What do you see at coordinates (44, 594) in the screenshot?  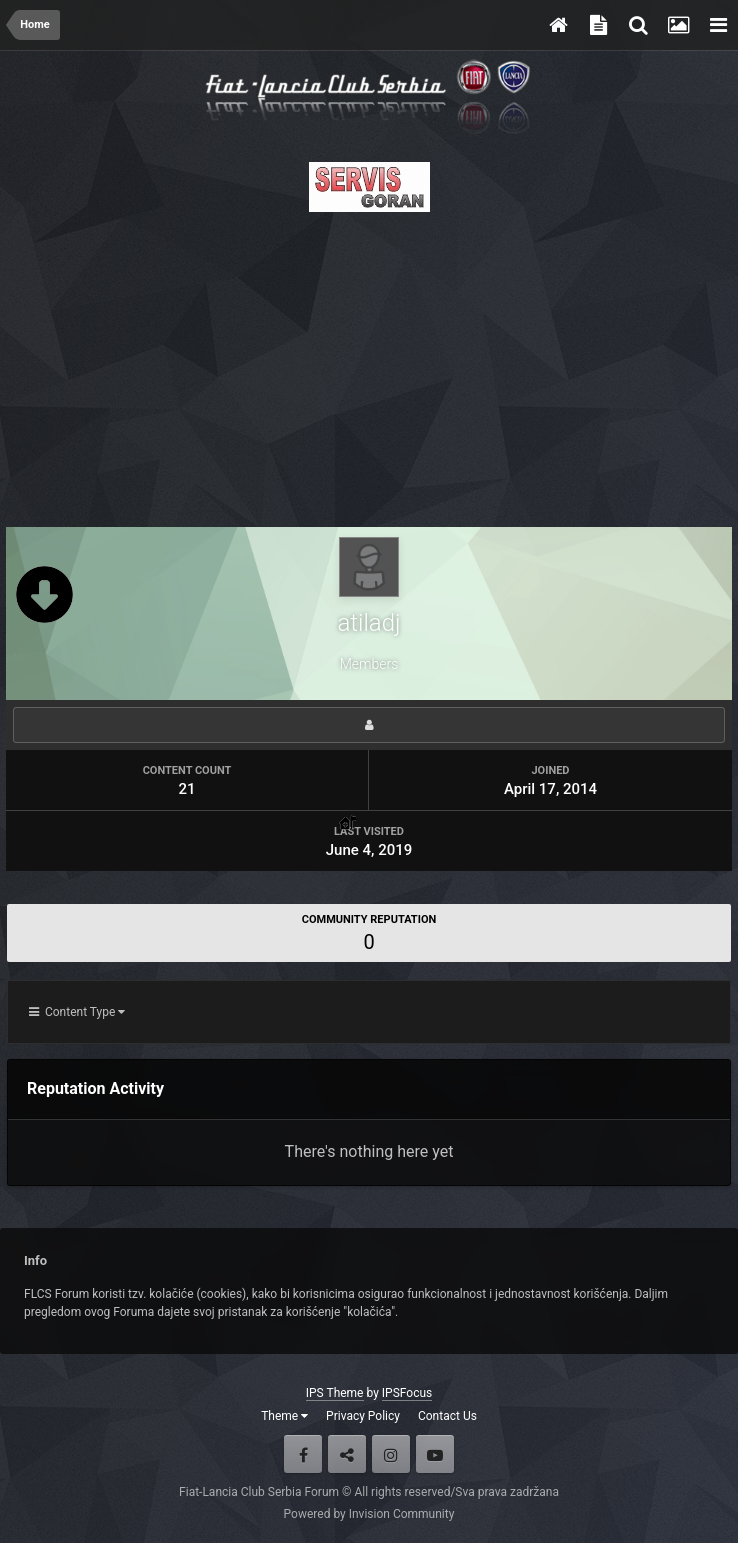 I see `download a file or content` at bounding box center [44, 594].